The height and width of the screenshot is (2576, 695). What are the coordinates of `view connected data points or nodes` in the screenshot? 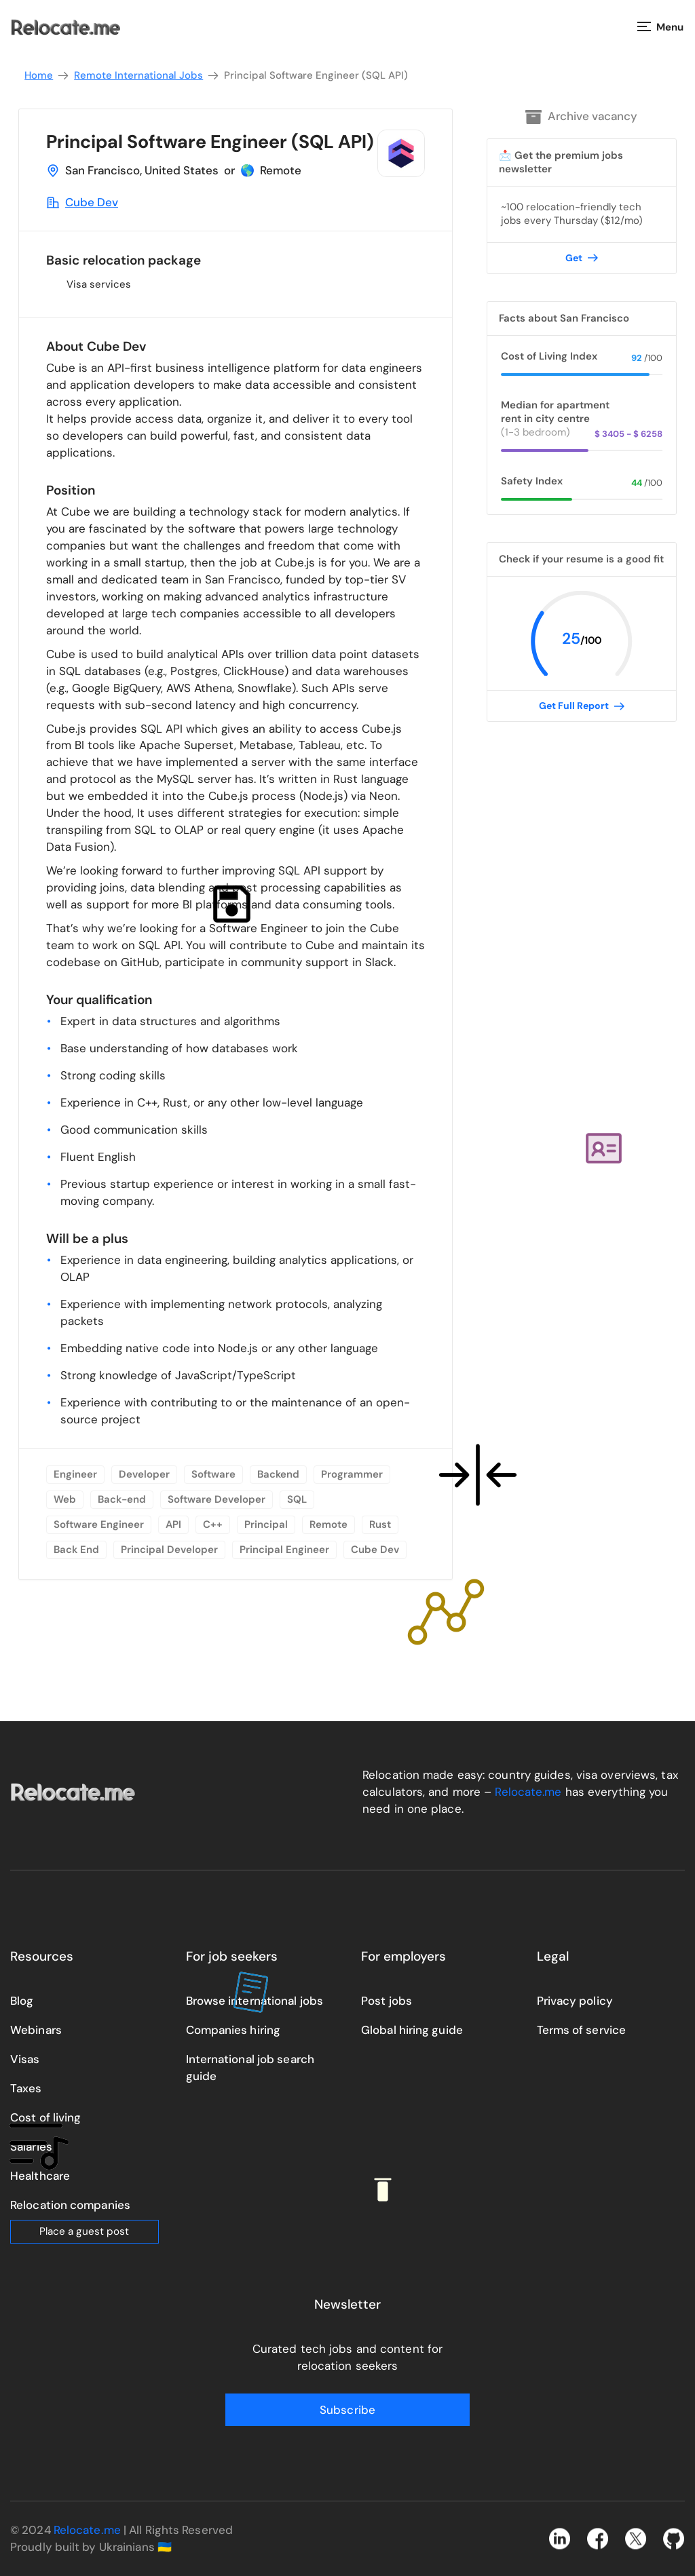 It's located at (446, 1612).